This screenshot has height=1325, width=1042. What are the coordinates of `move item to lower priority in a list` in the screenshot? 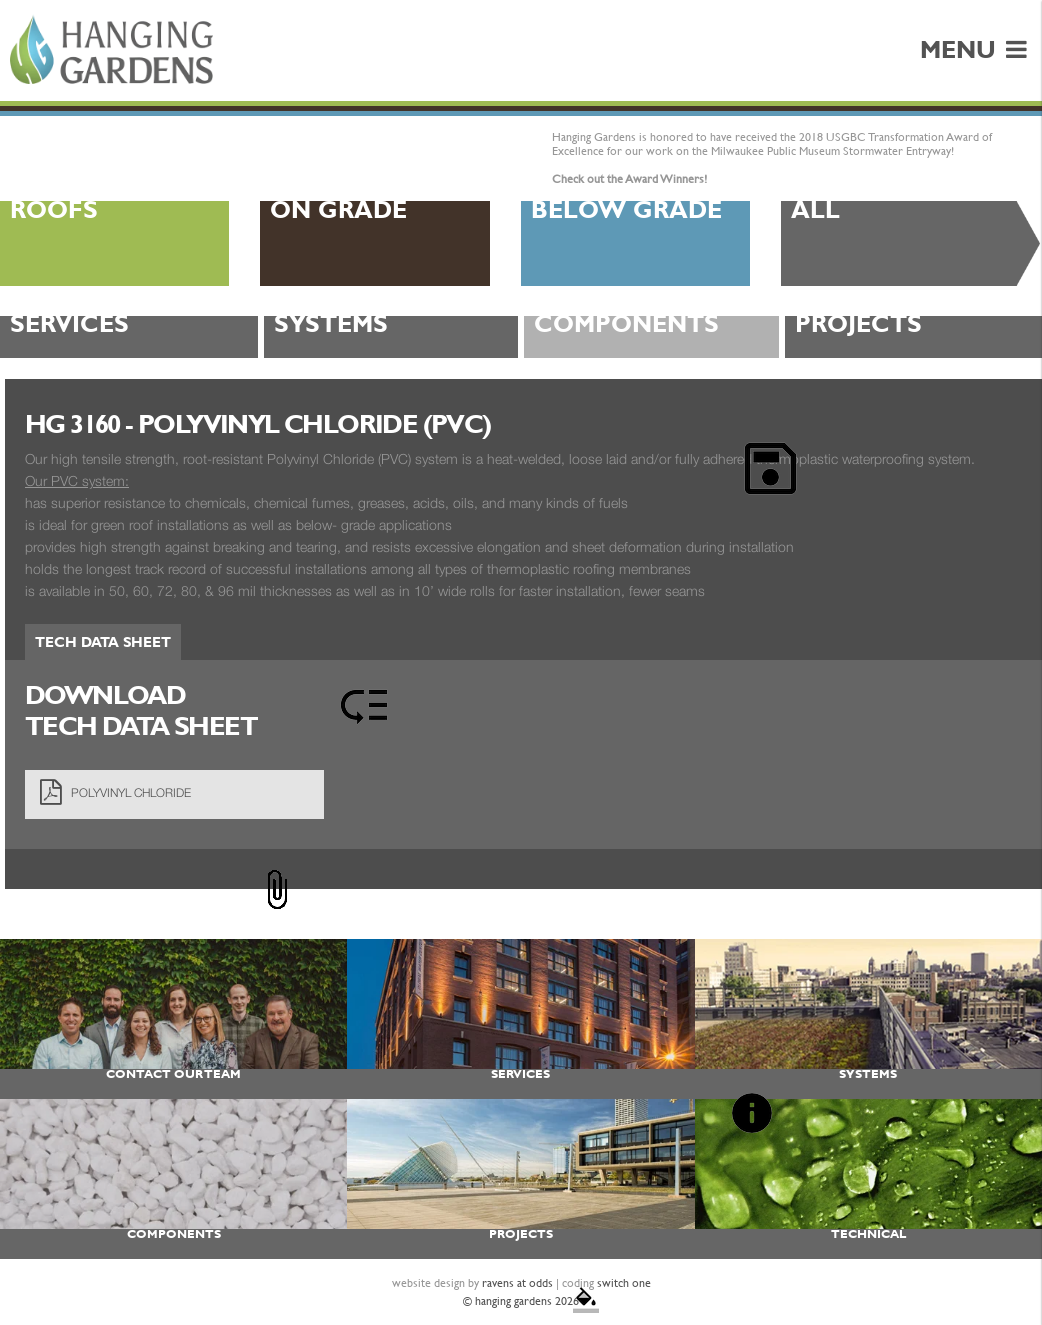 It's located at (364, 706).